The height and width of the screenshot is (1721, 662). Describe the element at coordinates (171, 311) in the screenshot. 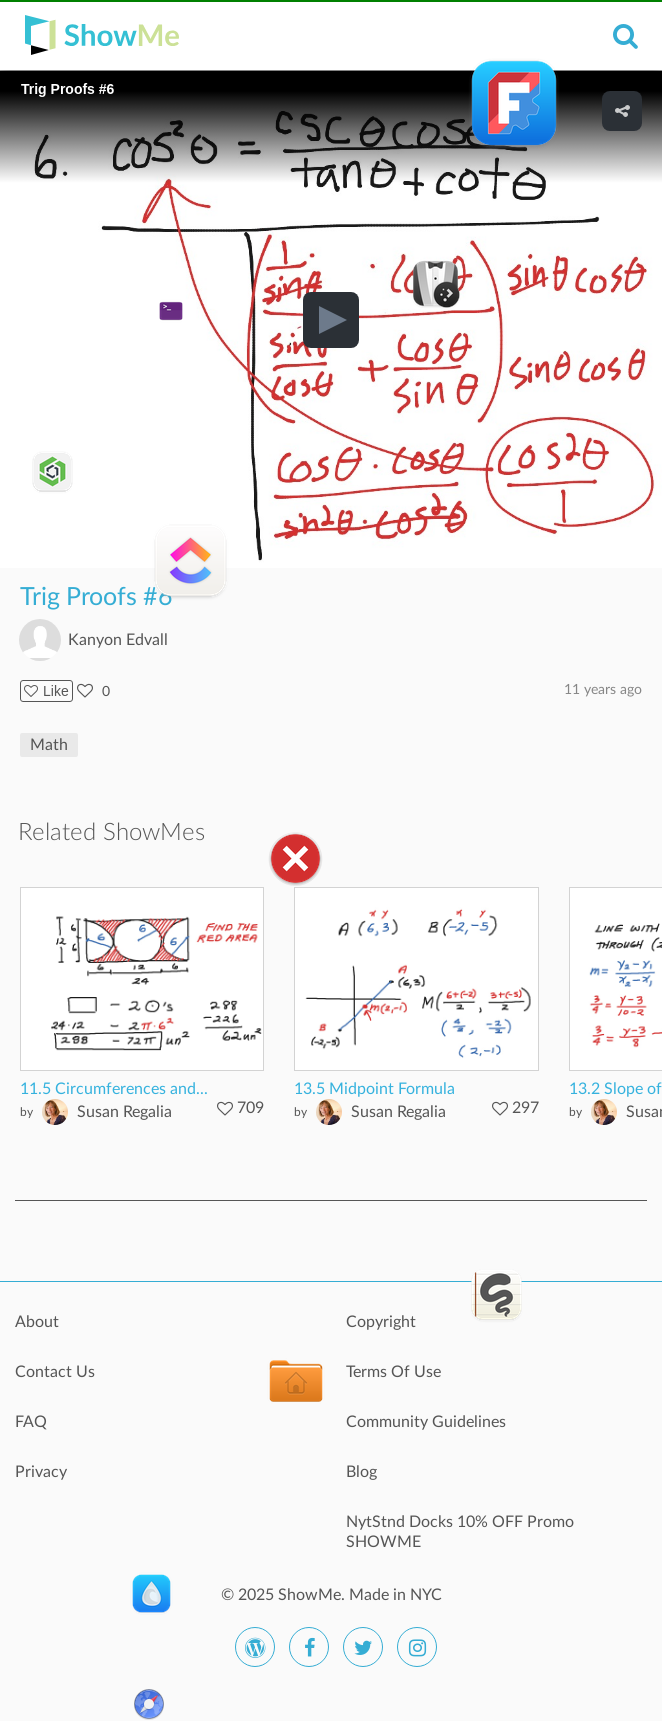

I see `open terminal with root/administrator privileges` at that location.